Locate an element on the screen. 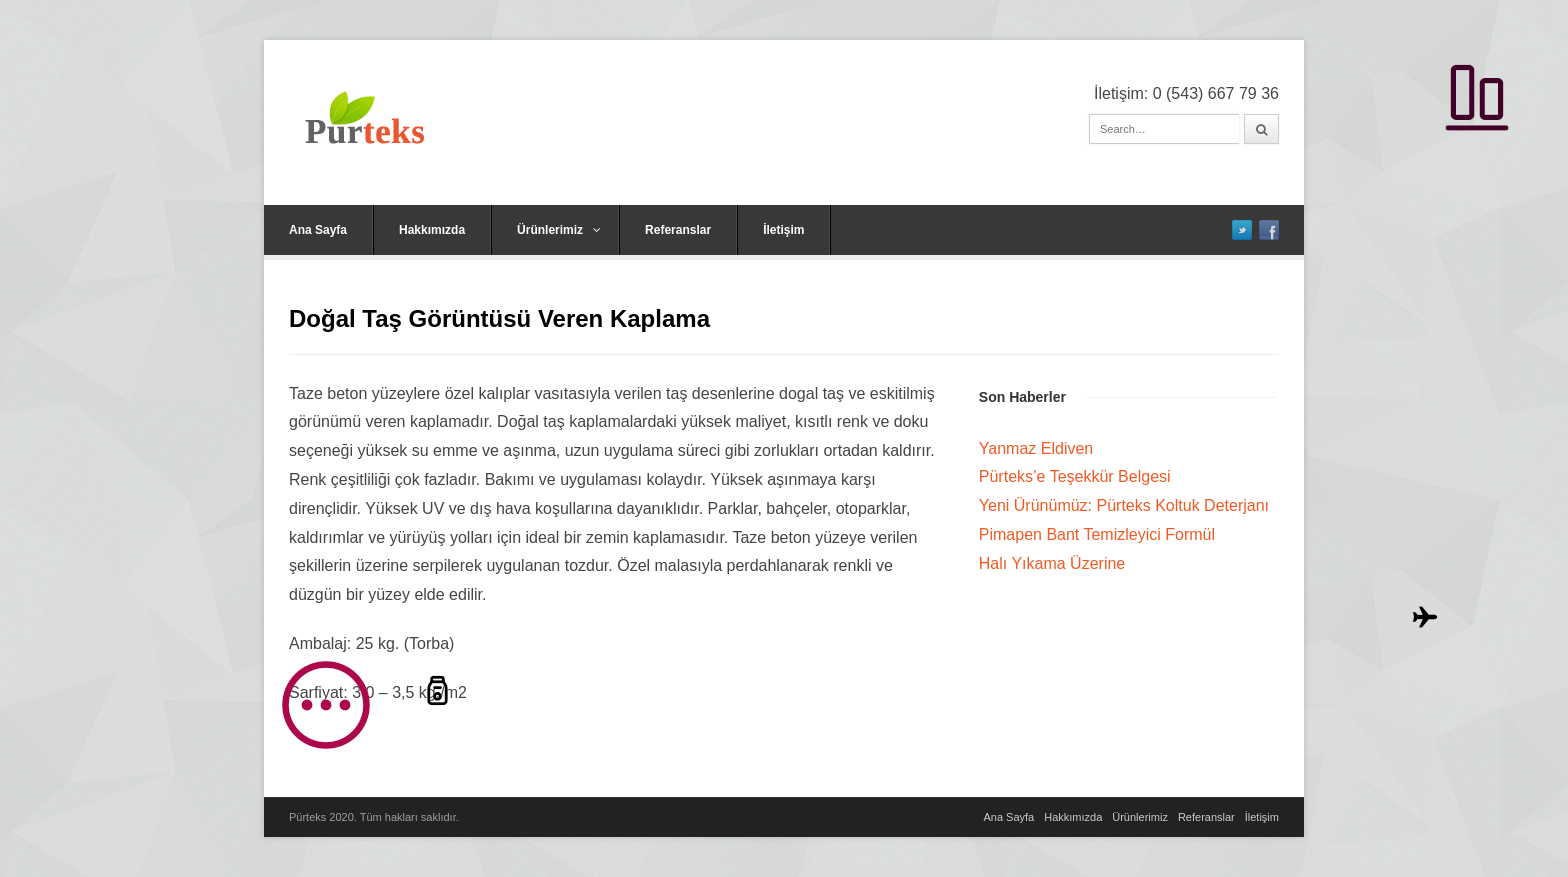 Image resolution: width=1568 pixels, height=877 pixels. view dairy or milk products is located at coordinates (437, 690).